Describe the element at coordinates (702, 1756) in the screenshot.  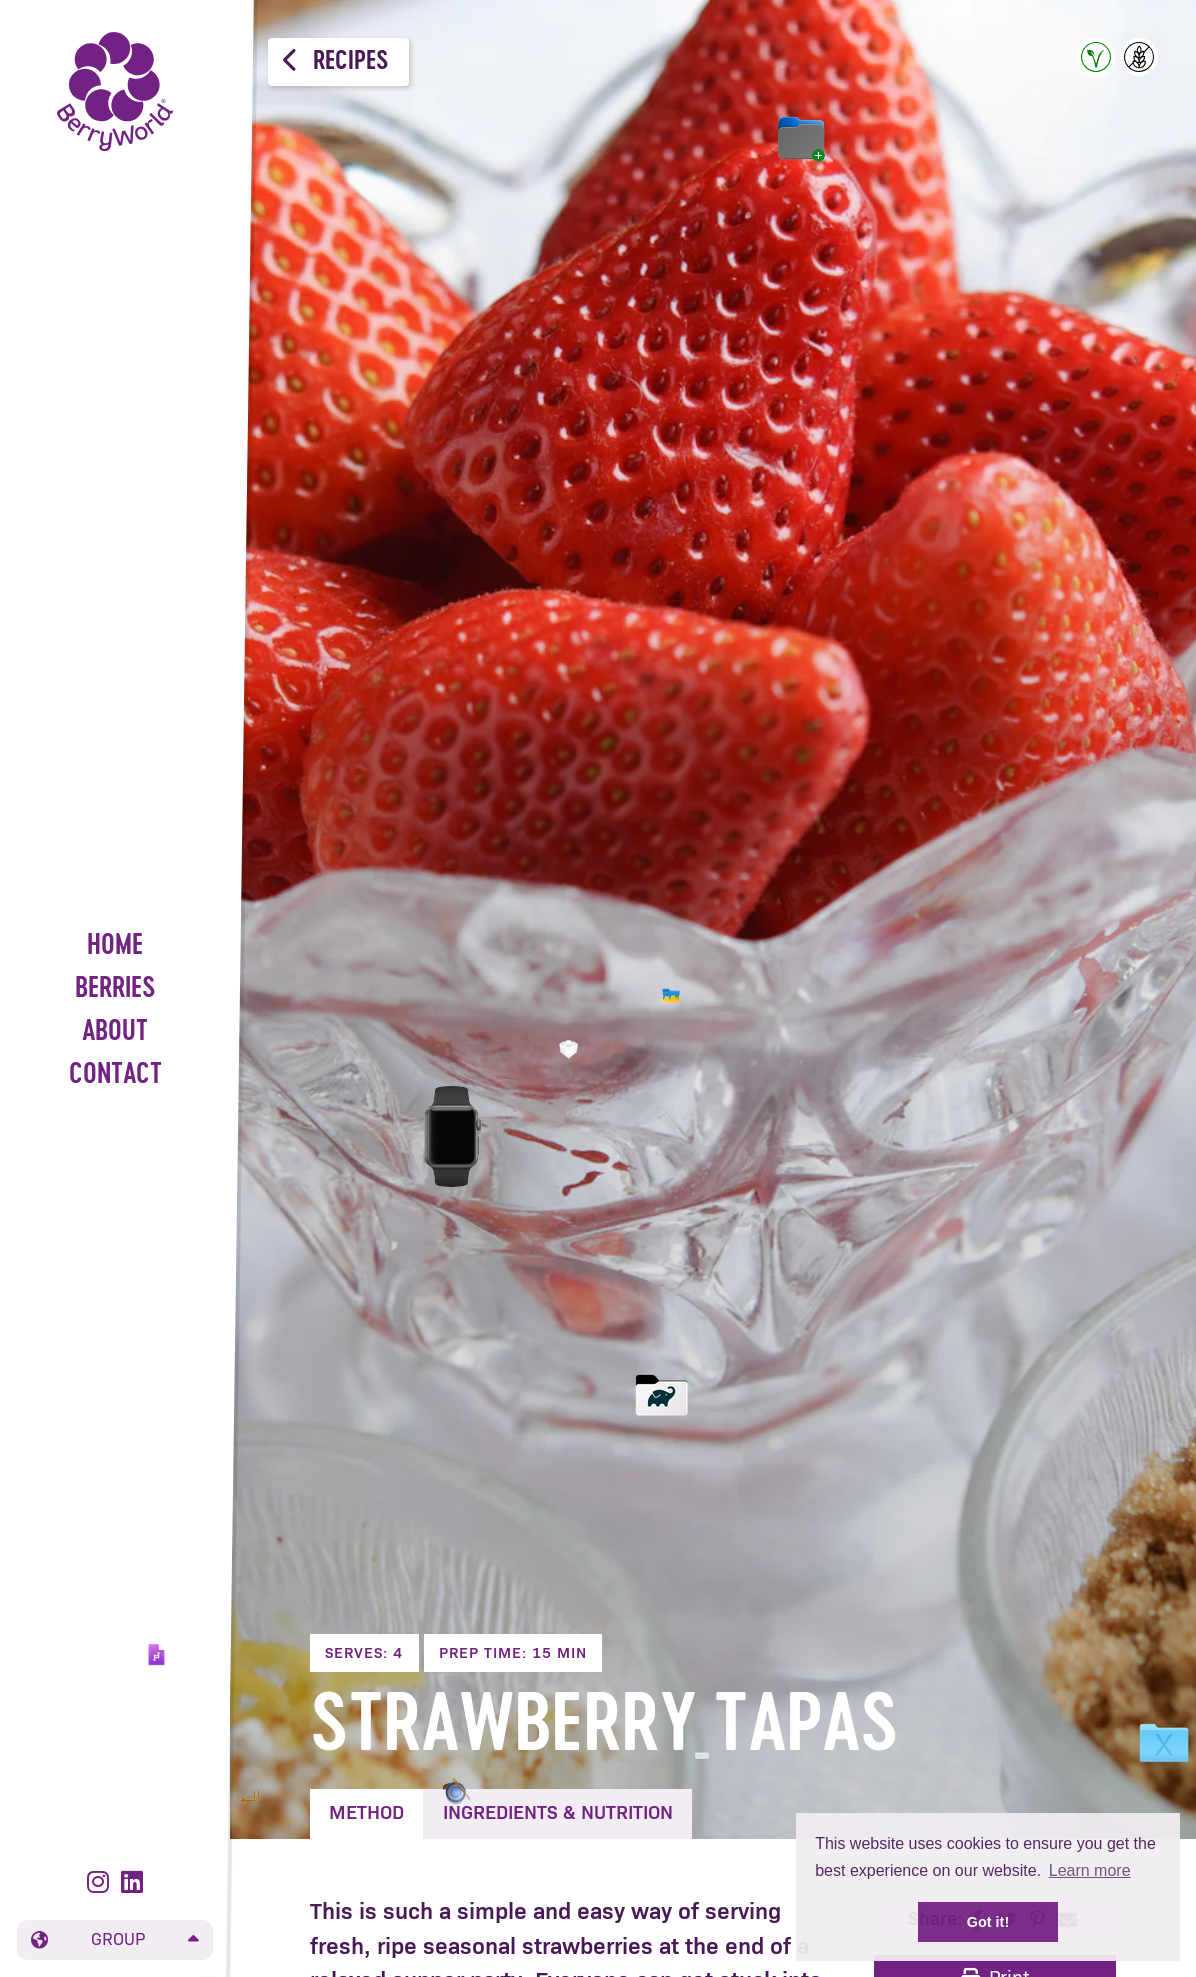
I see `bluetooth keyboard connected successfully` at that location.